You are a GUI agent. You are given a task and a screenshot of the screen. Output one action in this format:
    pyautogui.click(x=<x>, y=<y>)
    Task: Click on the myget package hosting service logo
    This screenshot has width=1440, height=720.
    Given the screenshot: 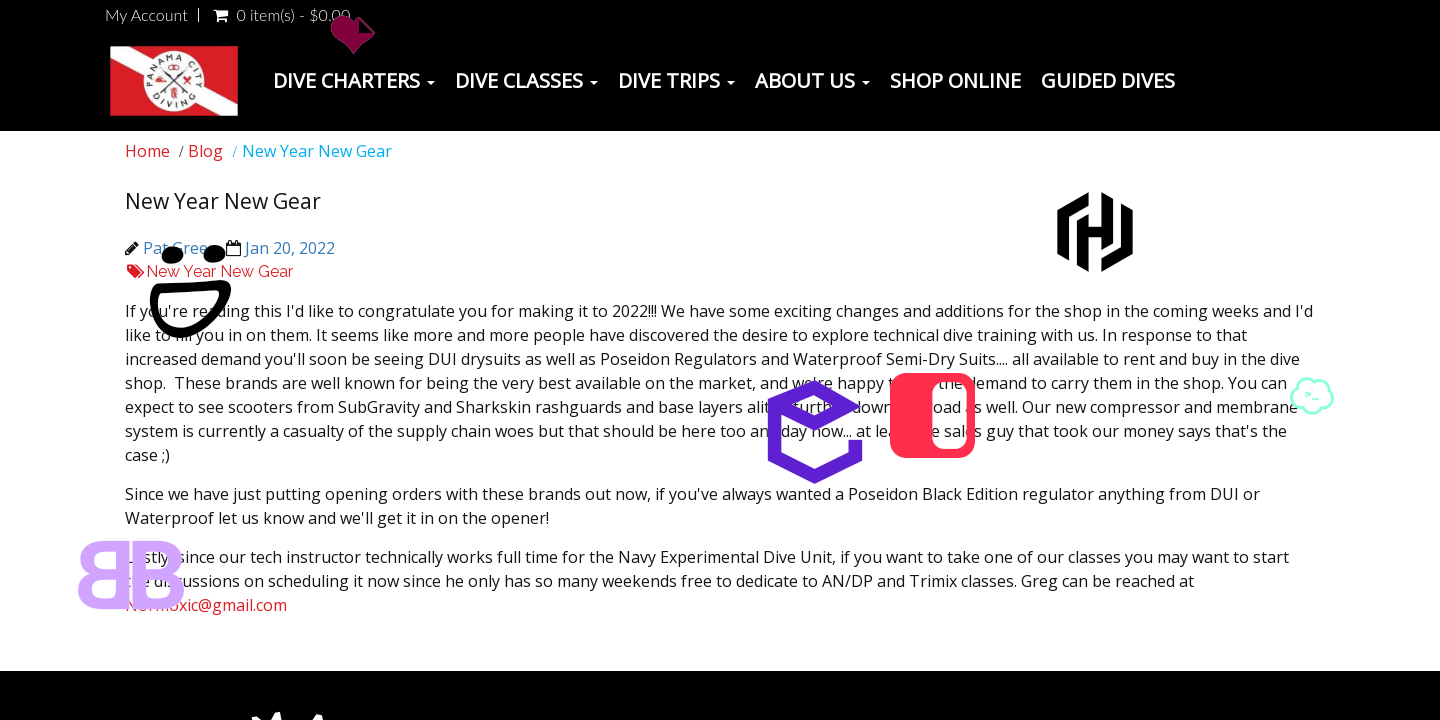 What is the action you would take?
    pyautogui.click(x=815, y=432)
    